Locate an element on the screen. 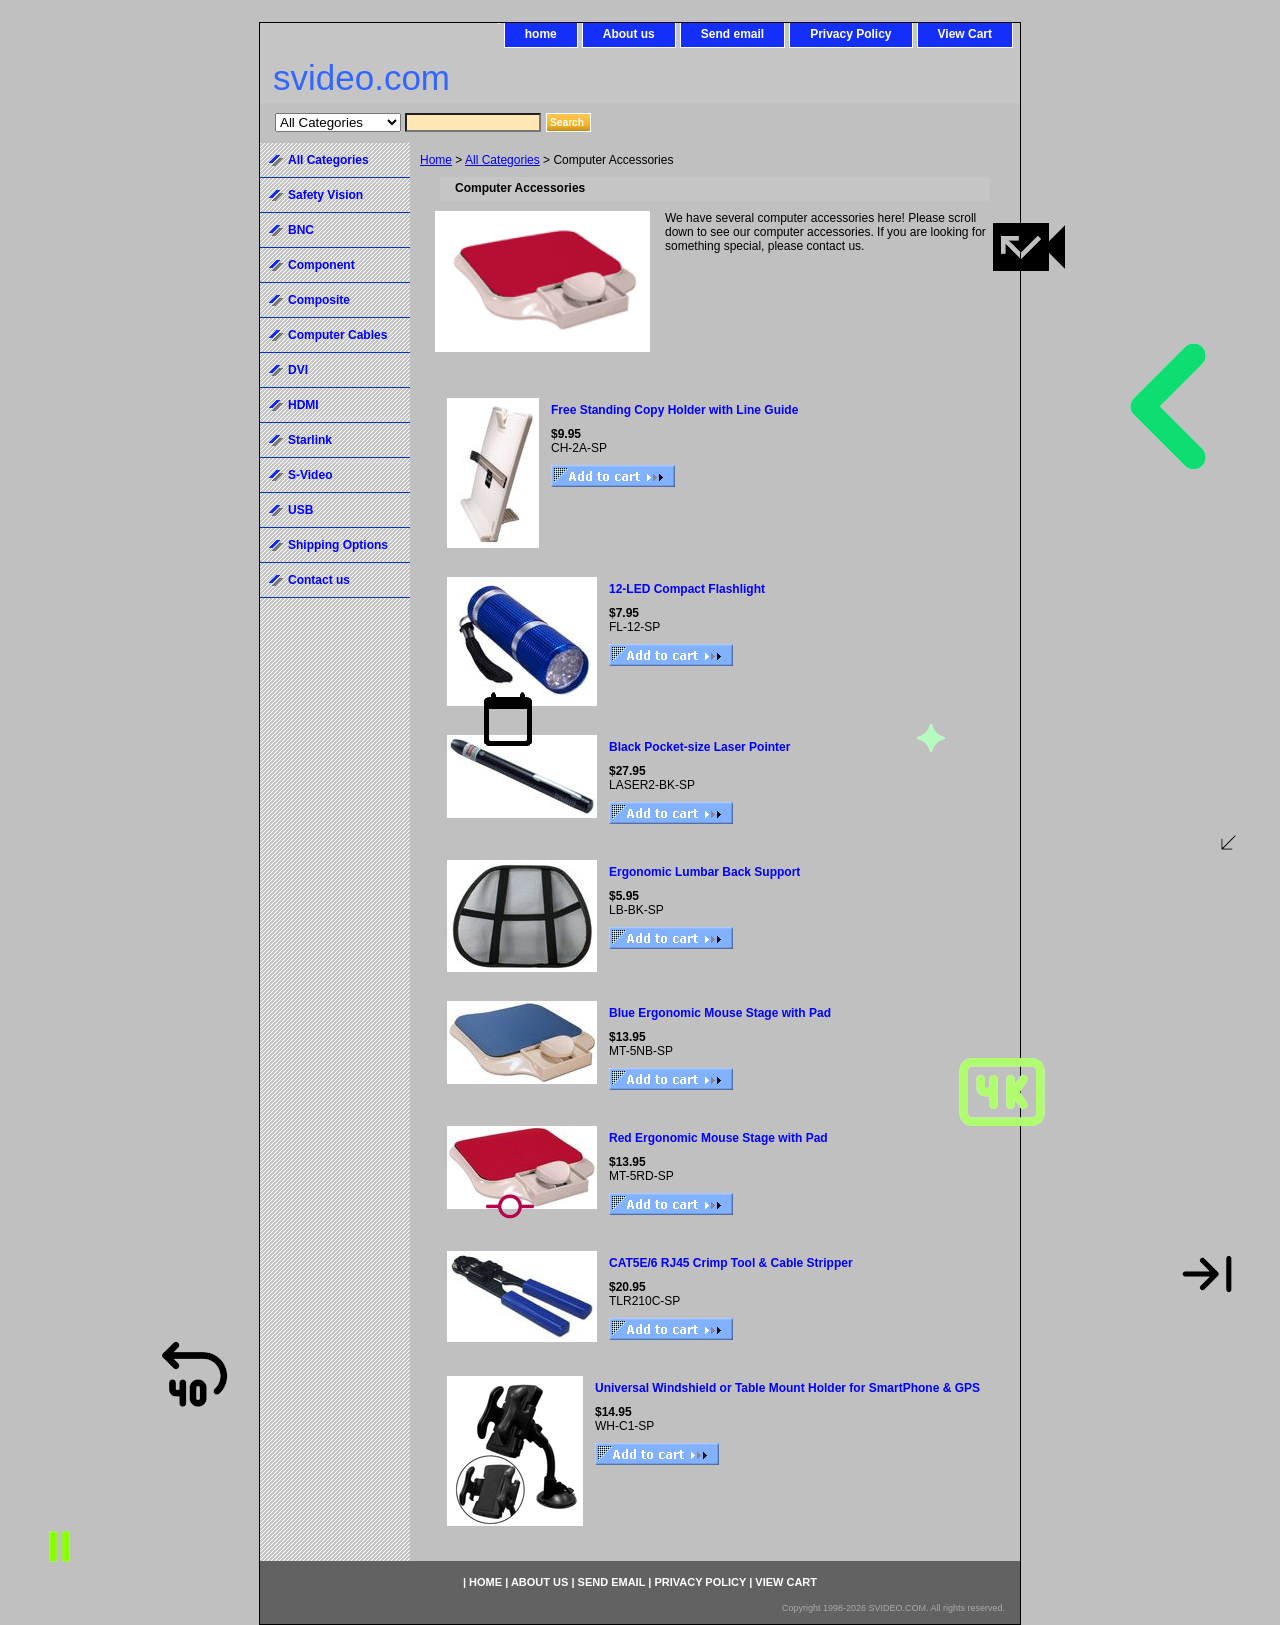 The image size is (1280, 1625). indicates AI-generated or enhanced content is located at coordinates (931, 738).